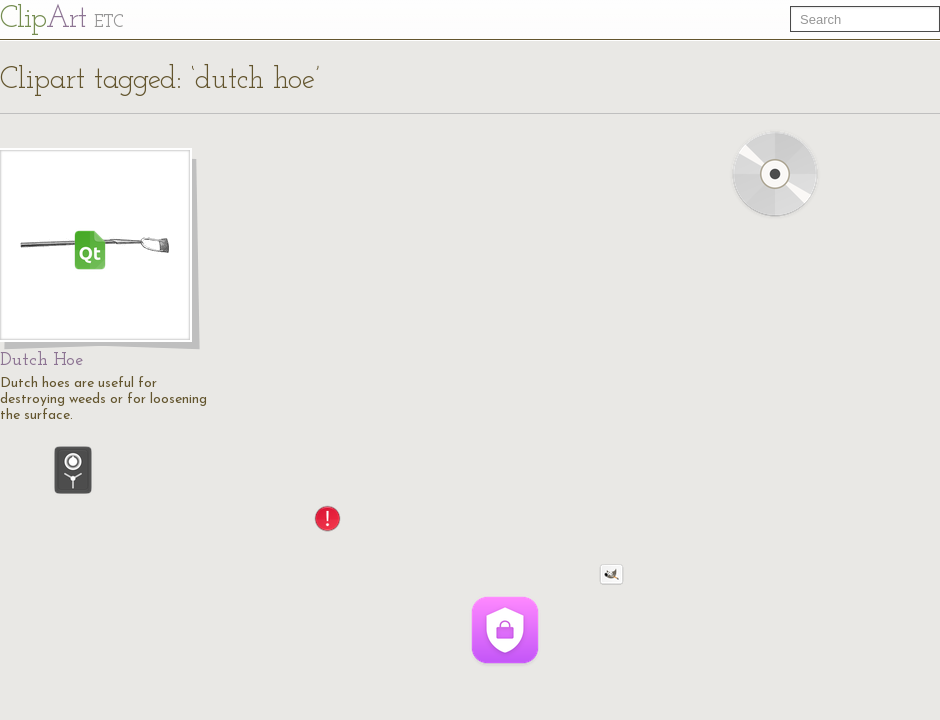 The width and height of the screenshot is (940, 720). What do you see at coordinates (611, 573) in the screenshot?
I see `open a GIMP project file` at bounding box center [611, 573].